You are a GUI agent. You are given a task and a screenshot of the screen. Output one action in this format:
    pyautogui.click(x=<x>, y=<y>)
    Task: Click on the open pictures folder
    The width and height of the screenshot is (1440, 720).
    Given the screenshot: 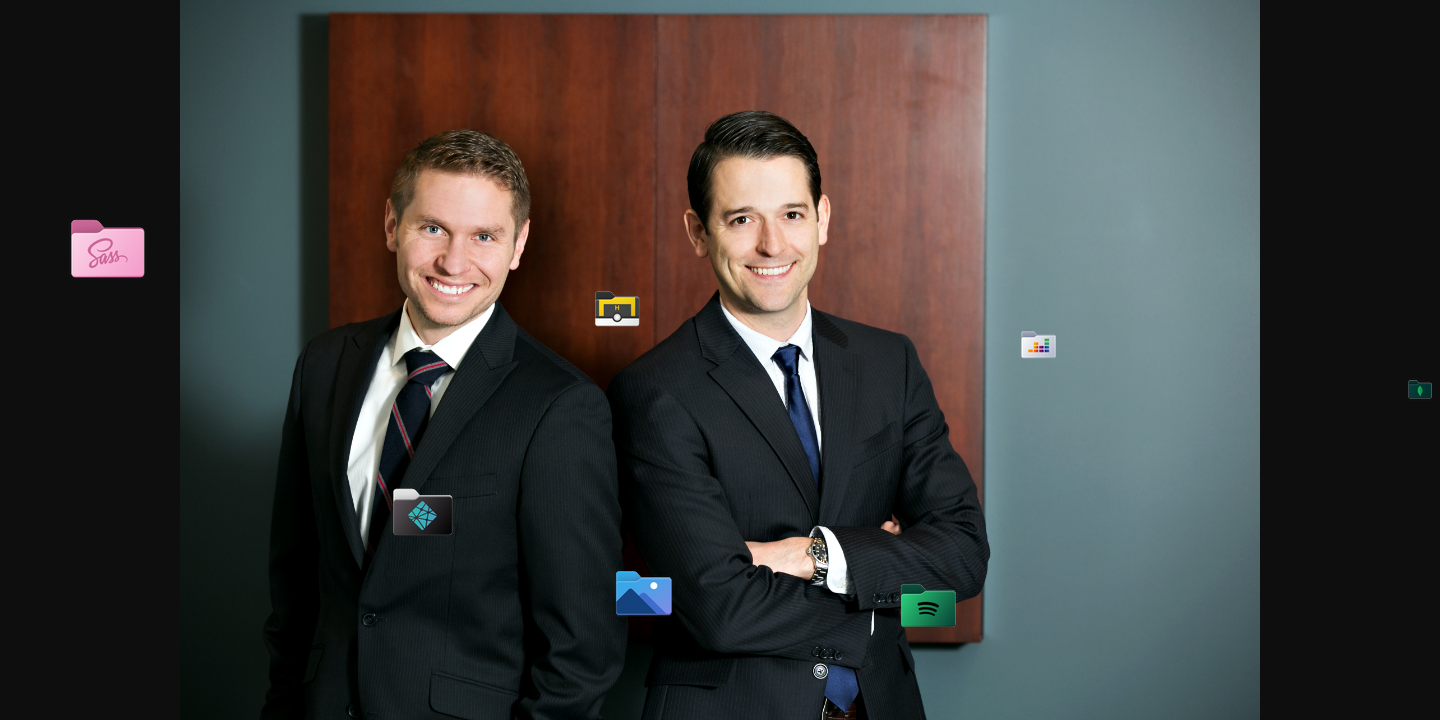 What is the action you would take?
    pyautogui.click(x=643, y=594)
    